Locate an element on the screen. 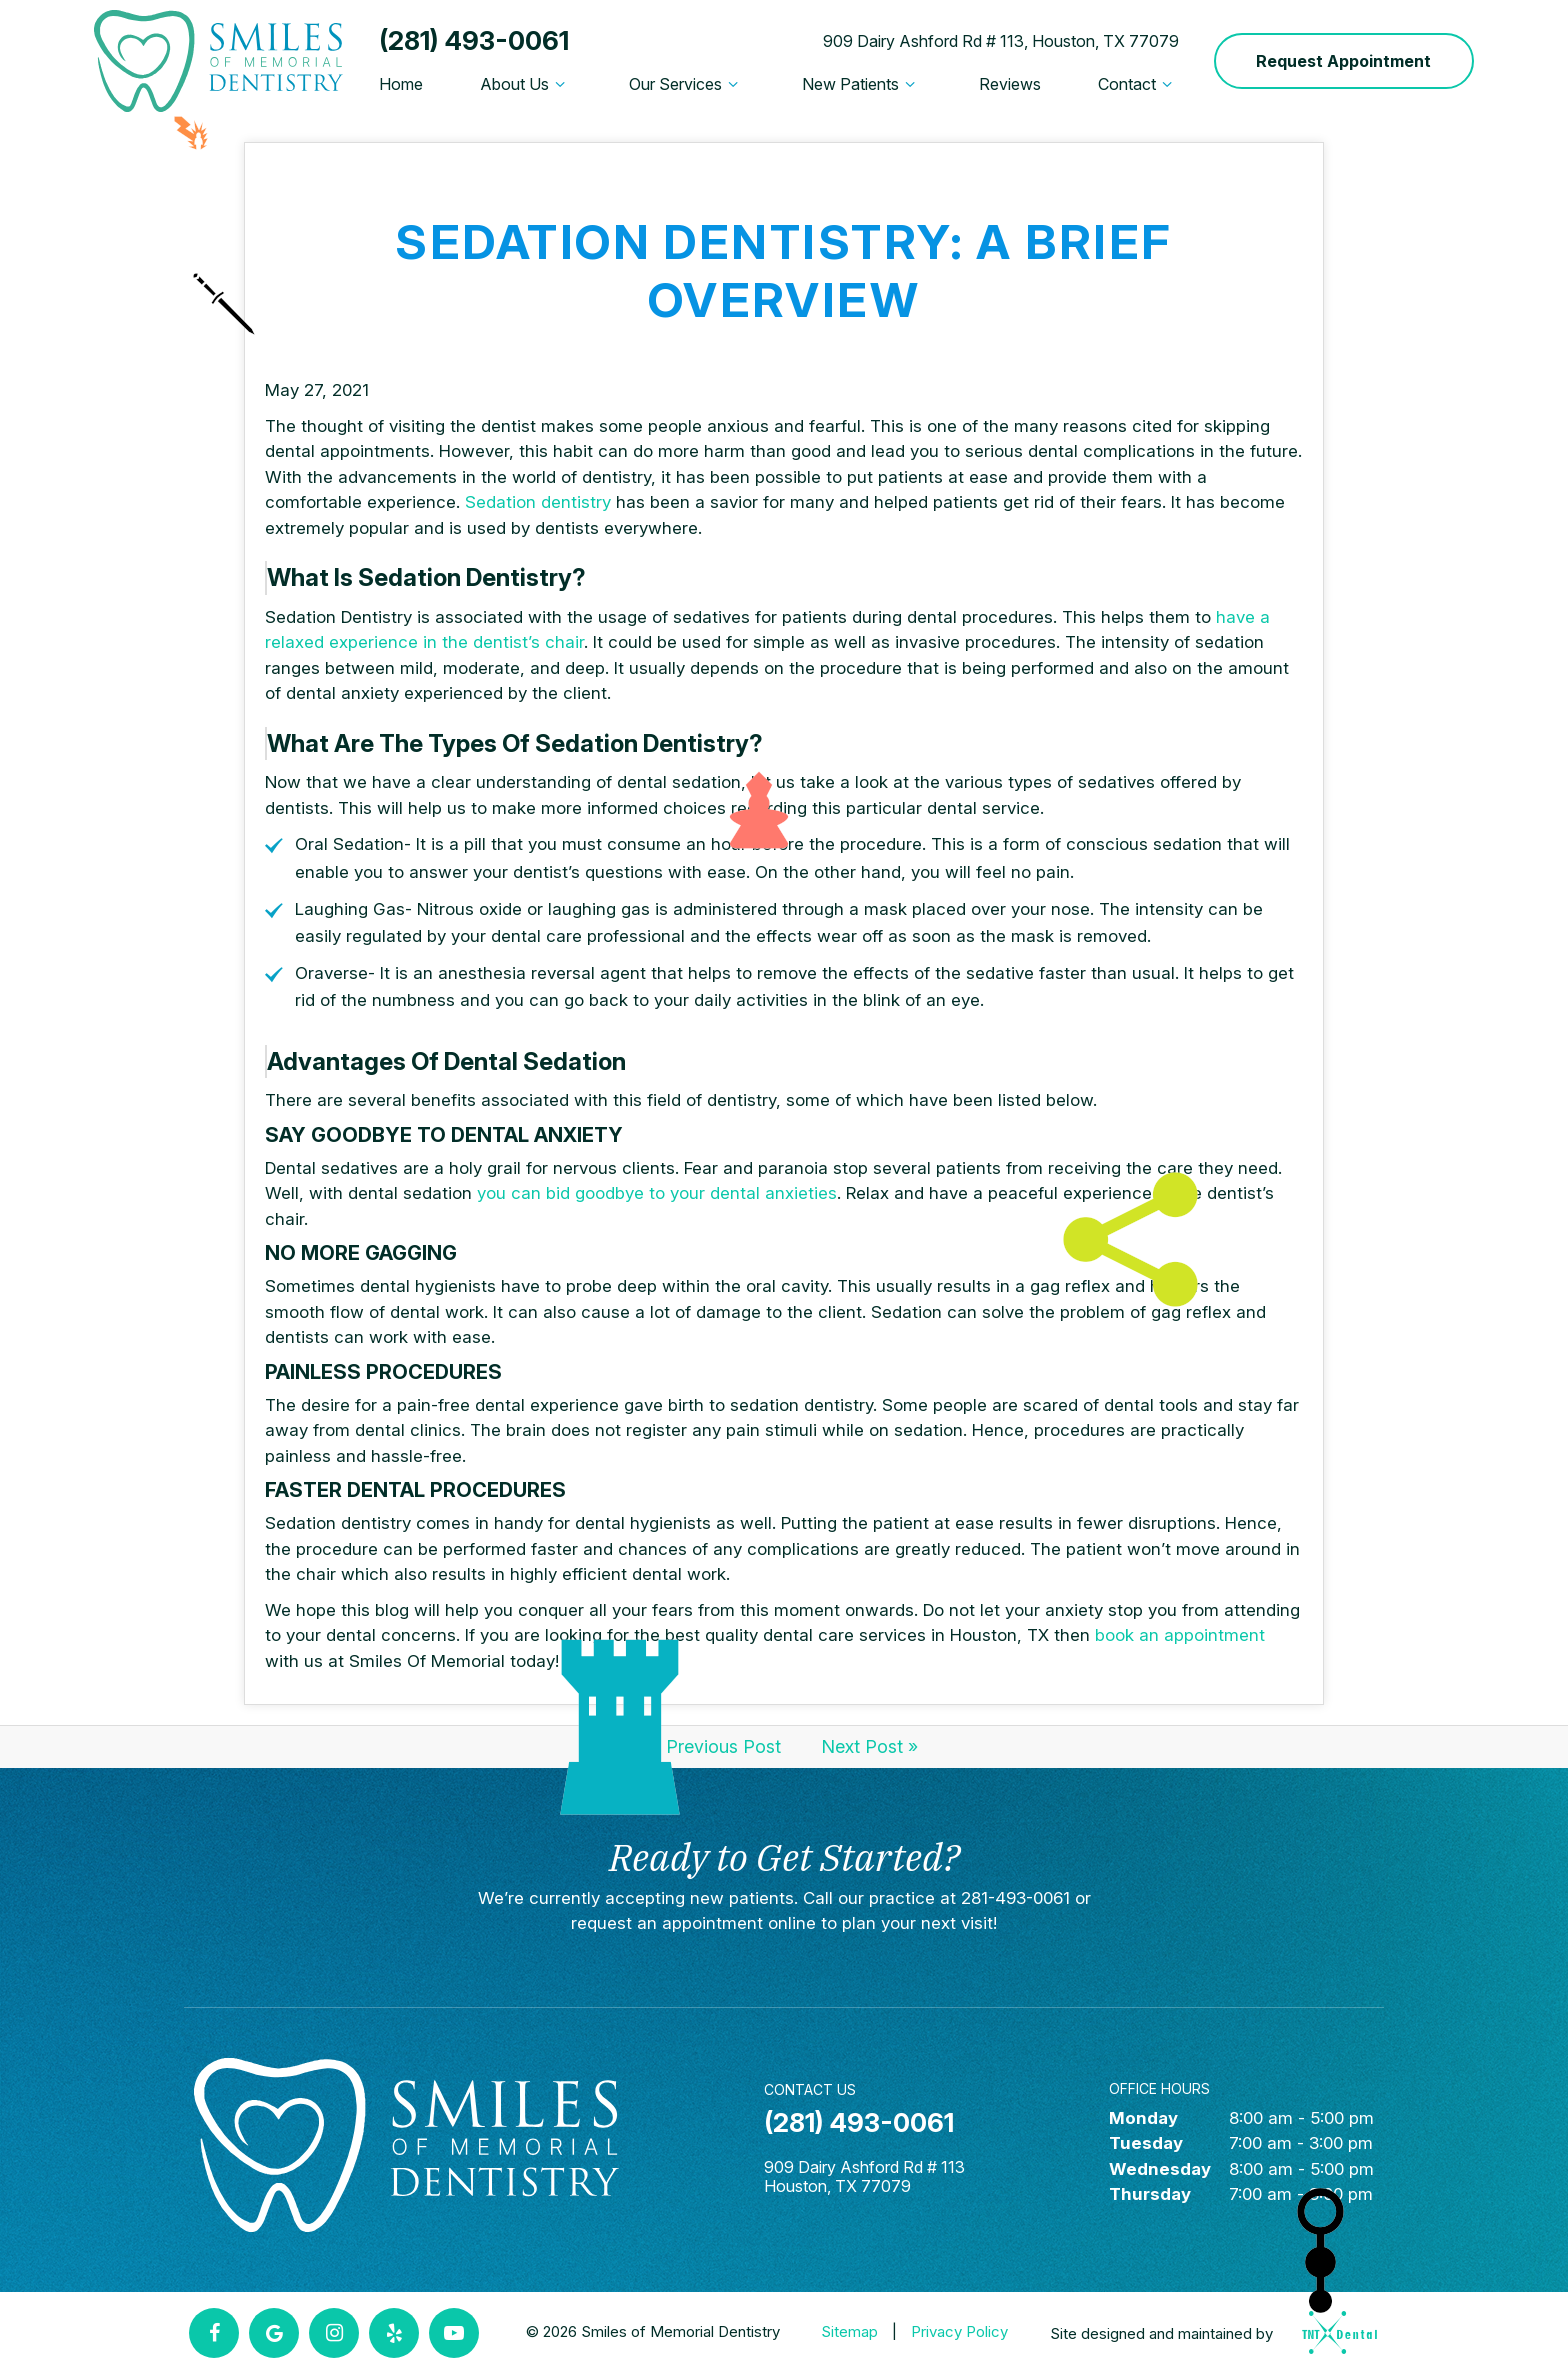  view castle or fortress location is located at coordinates (620, 1726).